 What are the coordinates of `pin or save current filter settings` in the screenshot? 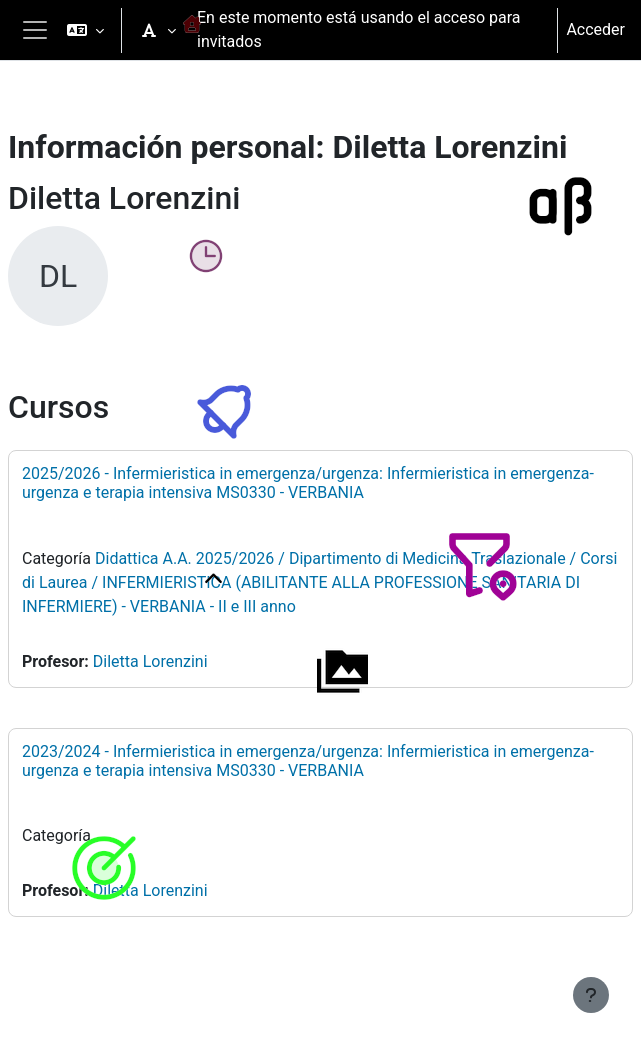 It's located at (479, 563).